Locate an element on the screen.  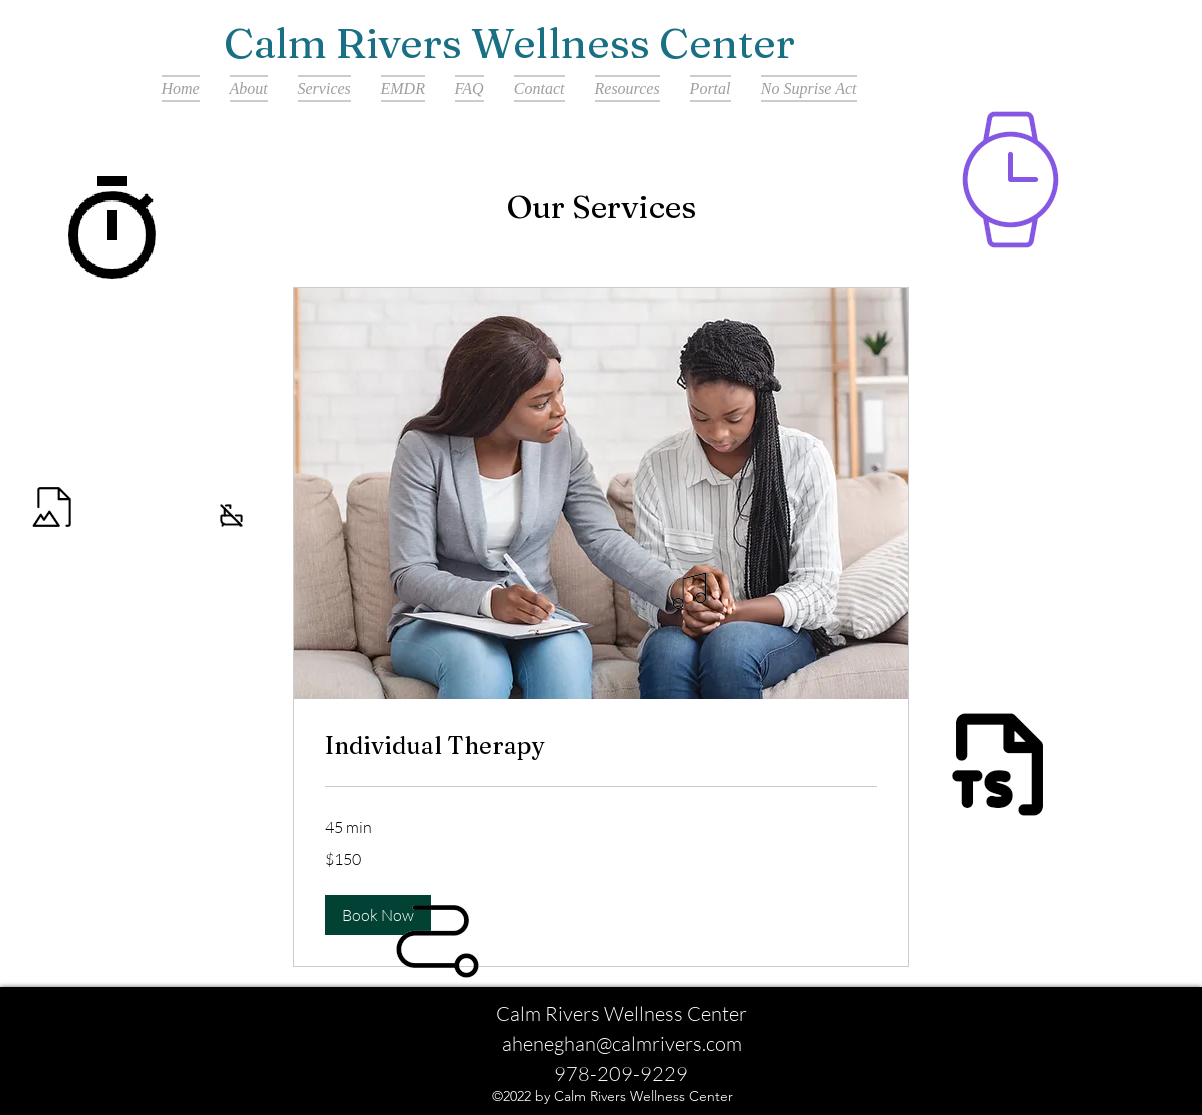
view image file is located at coordinates (54, 507).